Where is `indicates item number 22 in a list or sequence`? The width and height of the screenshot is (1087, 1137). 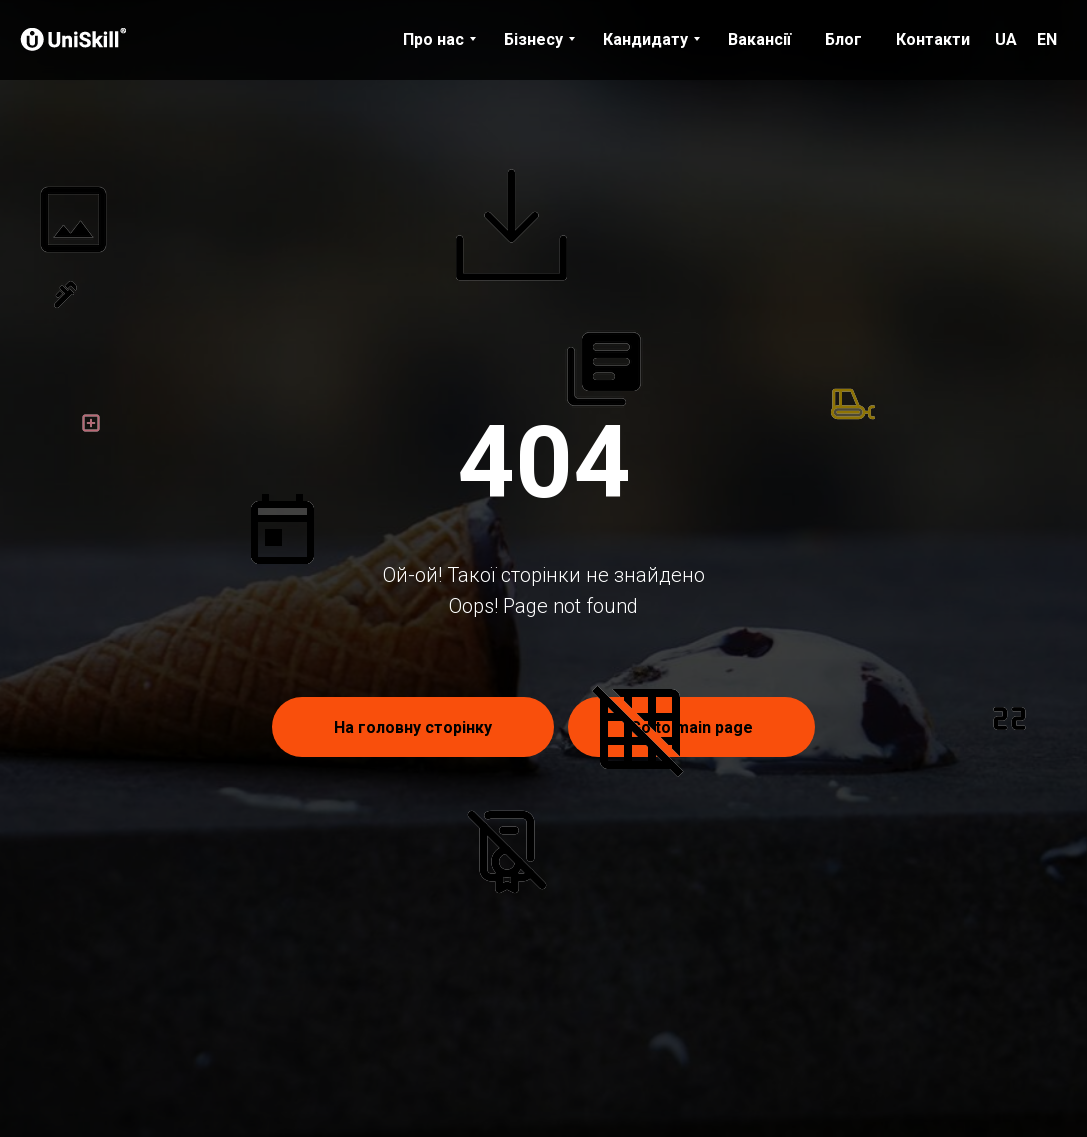
indicates item number 22 in a list or sequence is located at coordinates (1009, 718).